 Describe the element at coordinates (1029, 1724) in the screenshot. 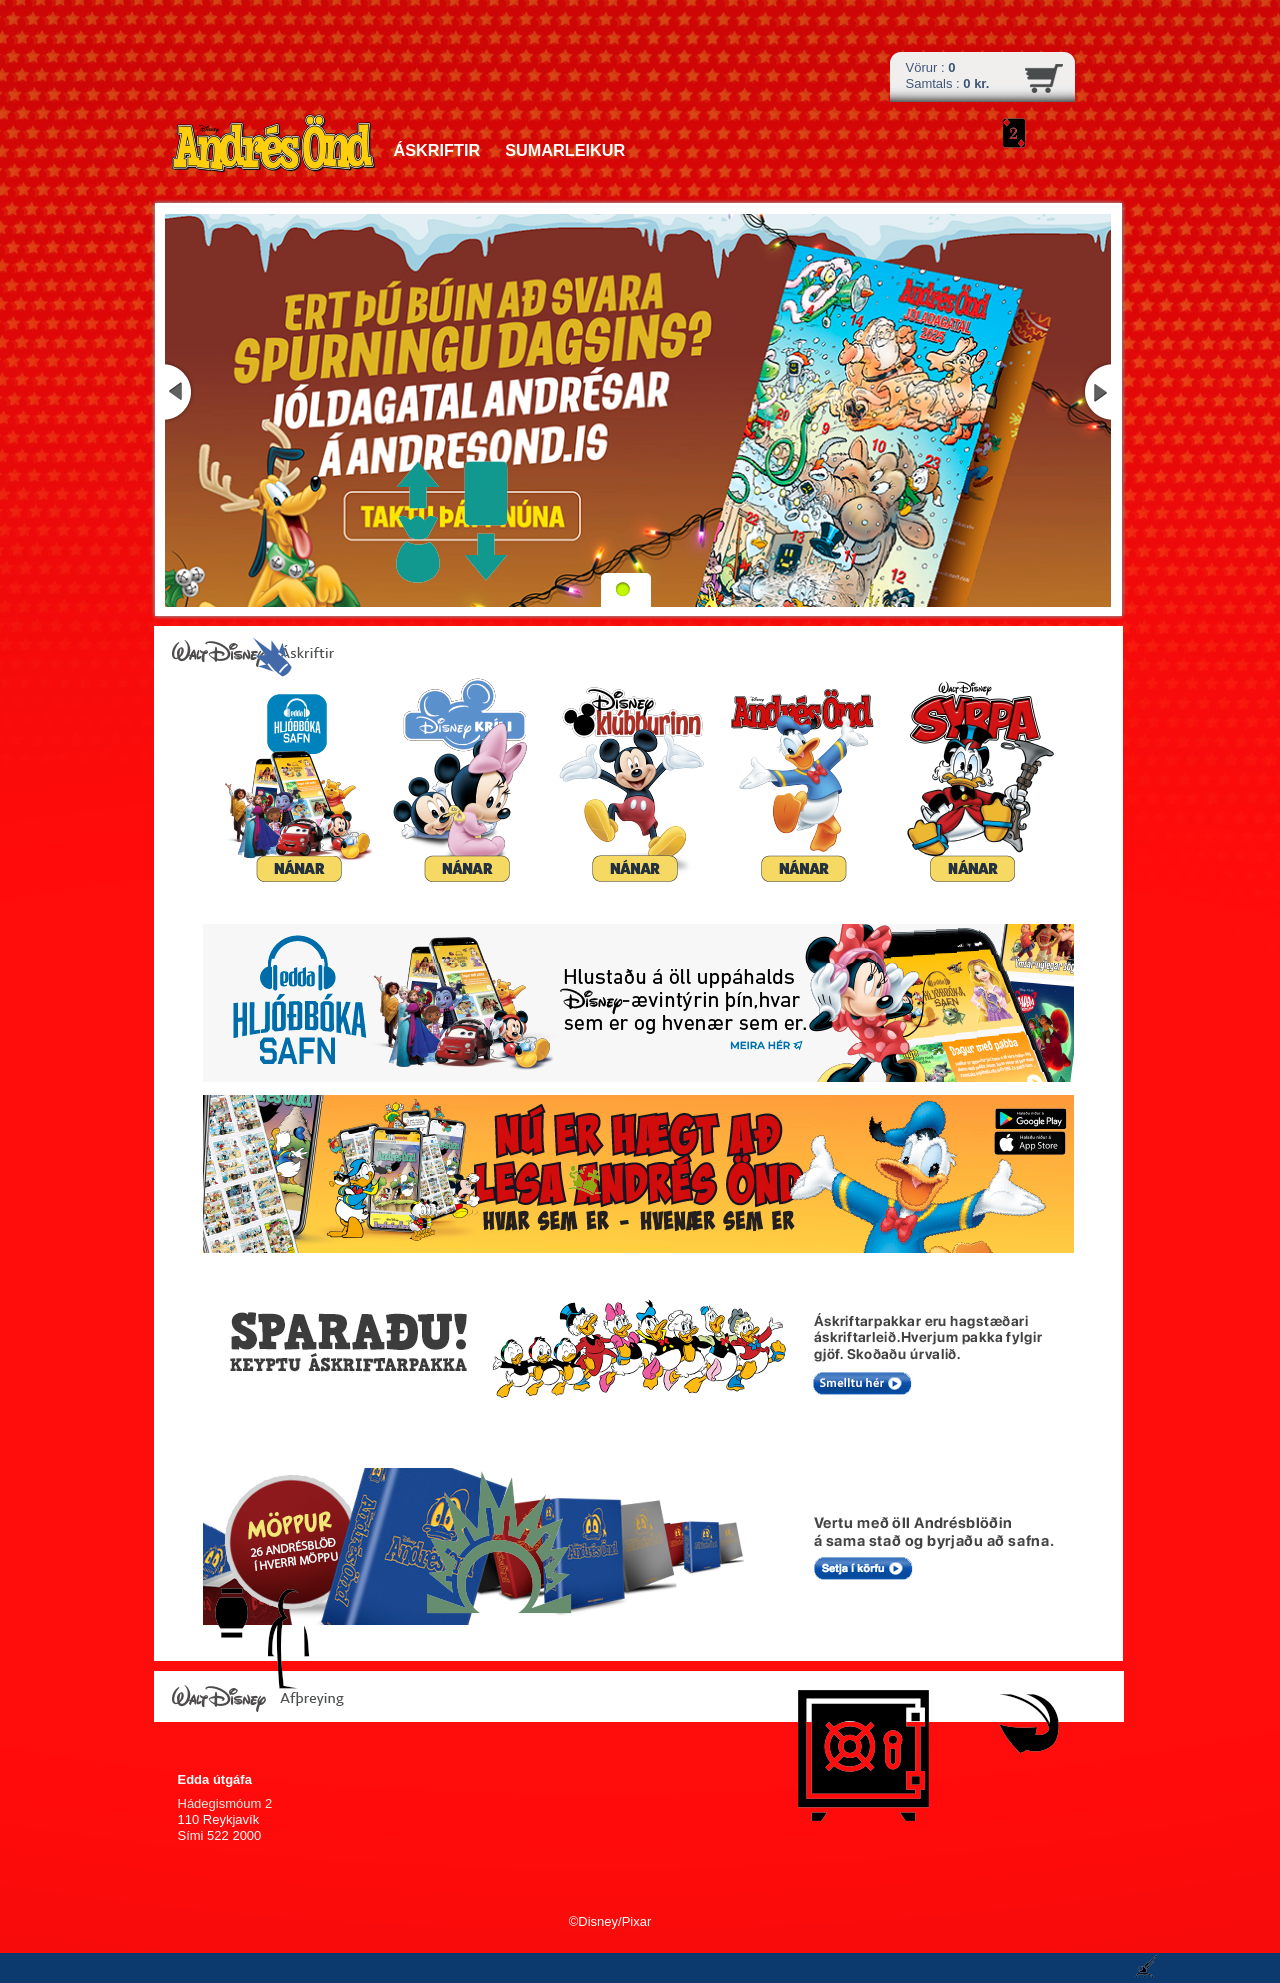

I see `go back to previous screen` at that location.